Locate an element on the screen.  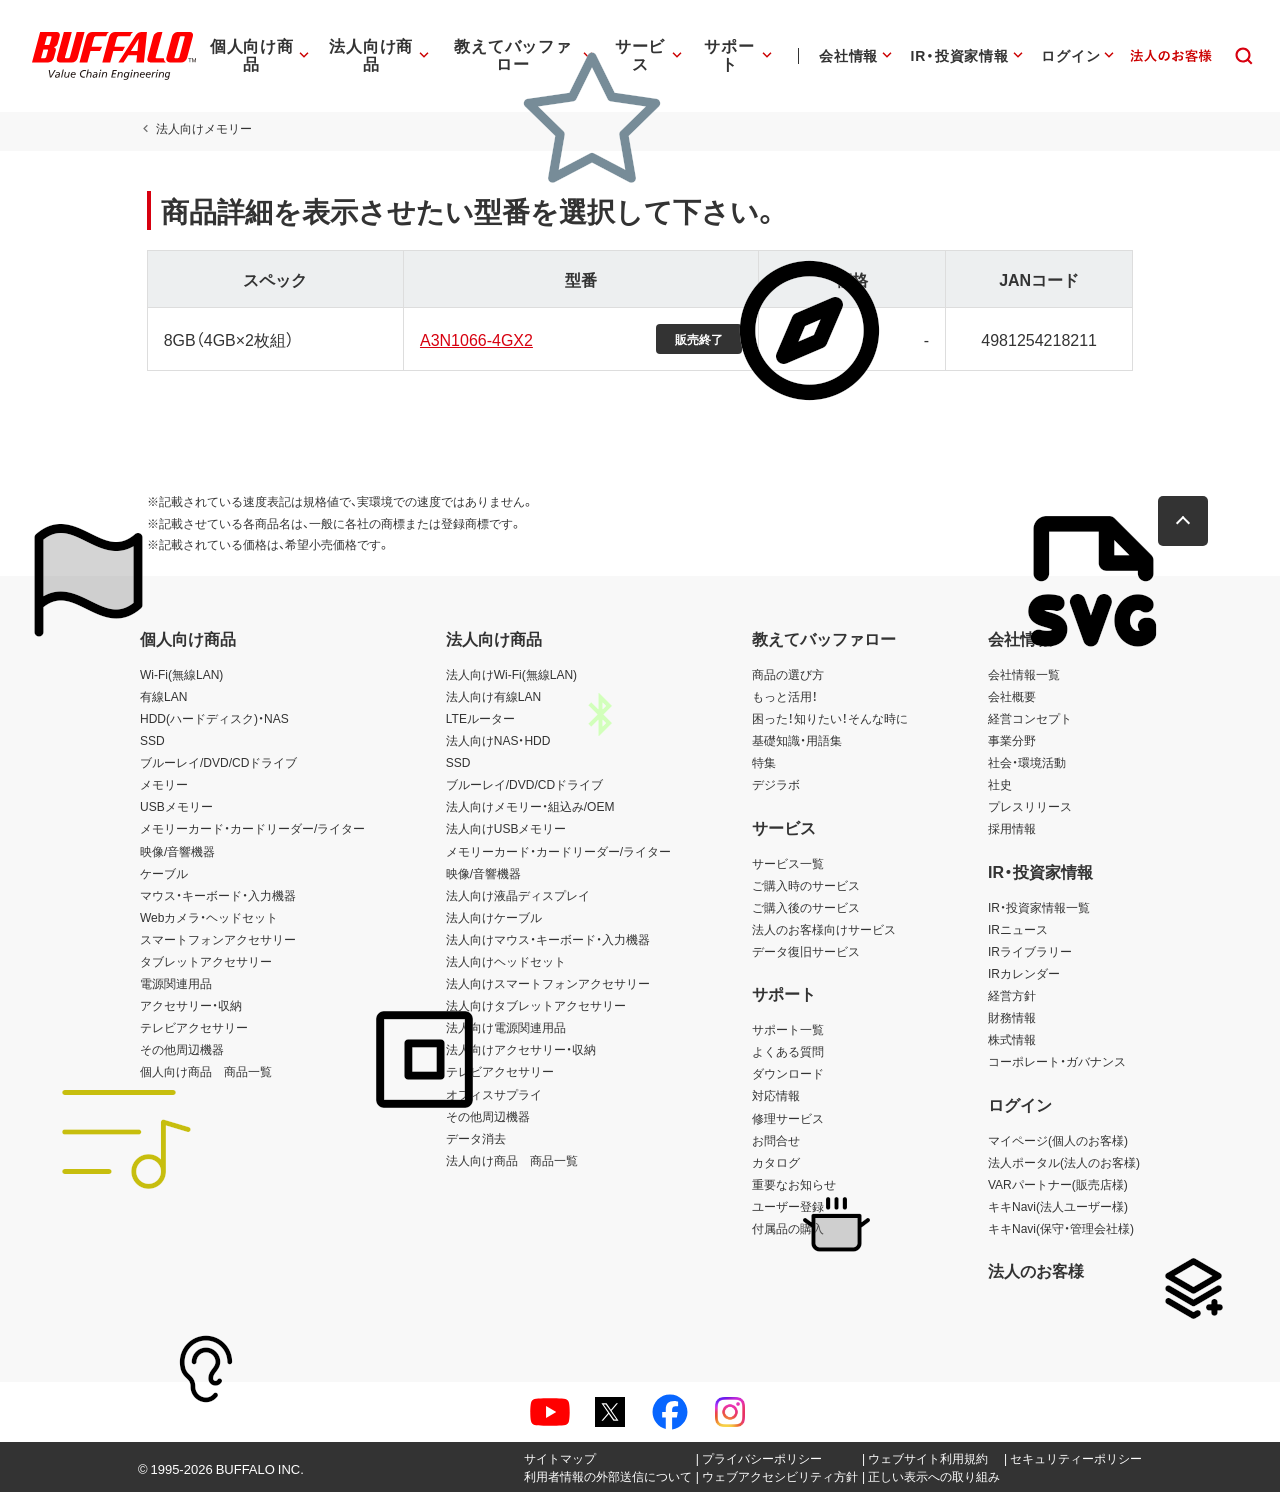
access audio or hearing settings is located at coordinates (206, 1369).